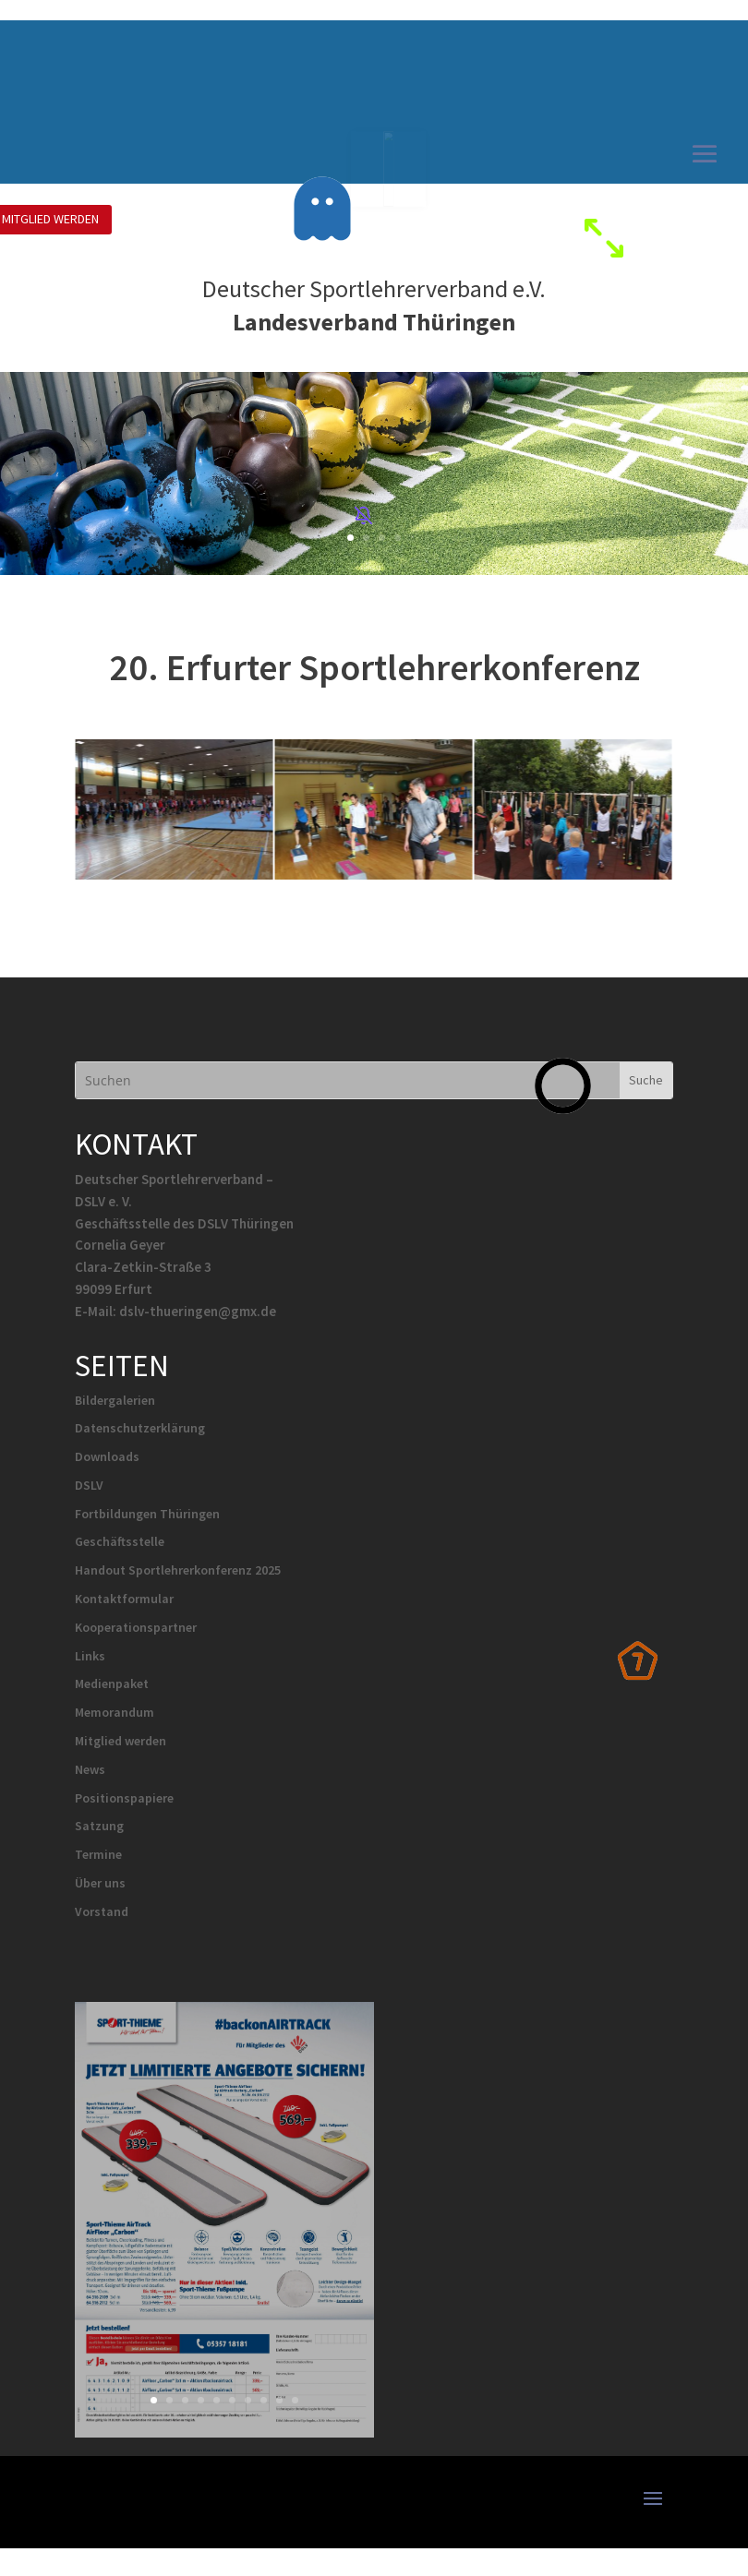  Describe the element at coordinates (363, 515) in the screenshot. I see `mute notifications` at that location.